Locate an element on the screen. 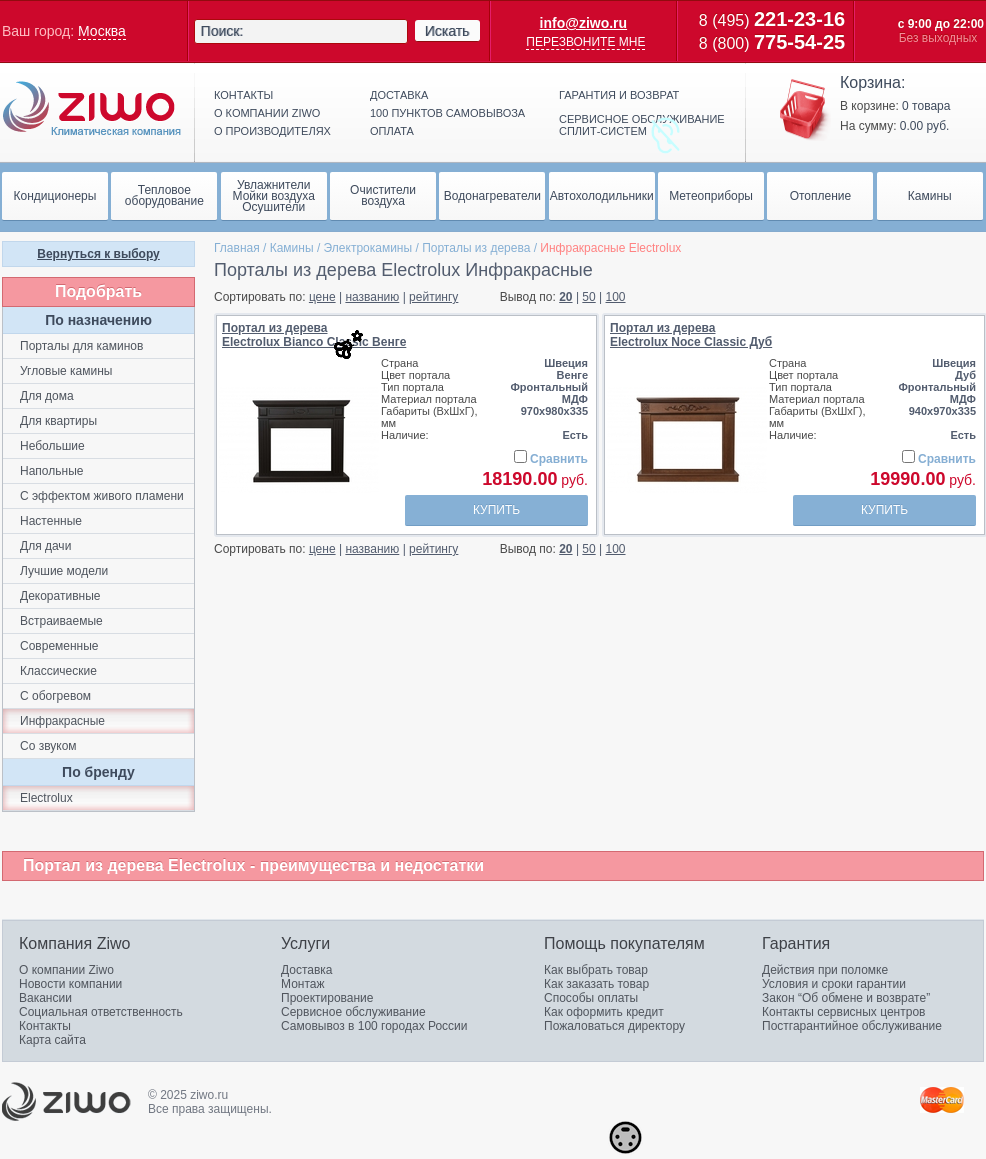 The height and width of the screenshot is (1159, 986). indicates hearing assistance is disabled is located at coordinates (665, 135).